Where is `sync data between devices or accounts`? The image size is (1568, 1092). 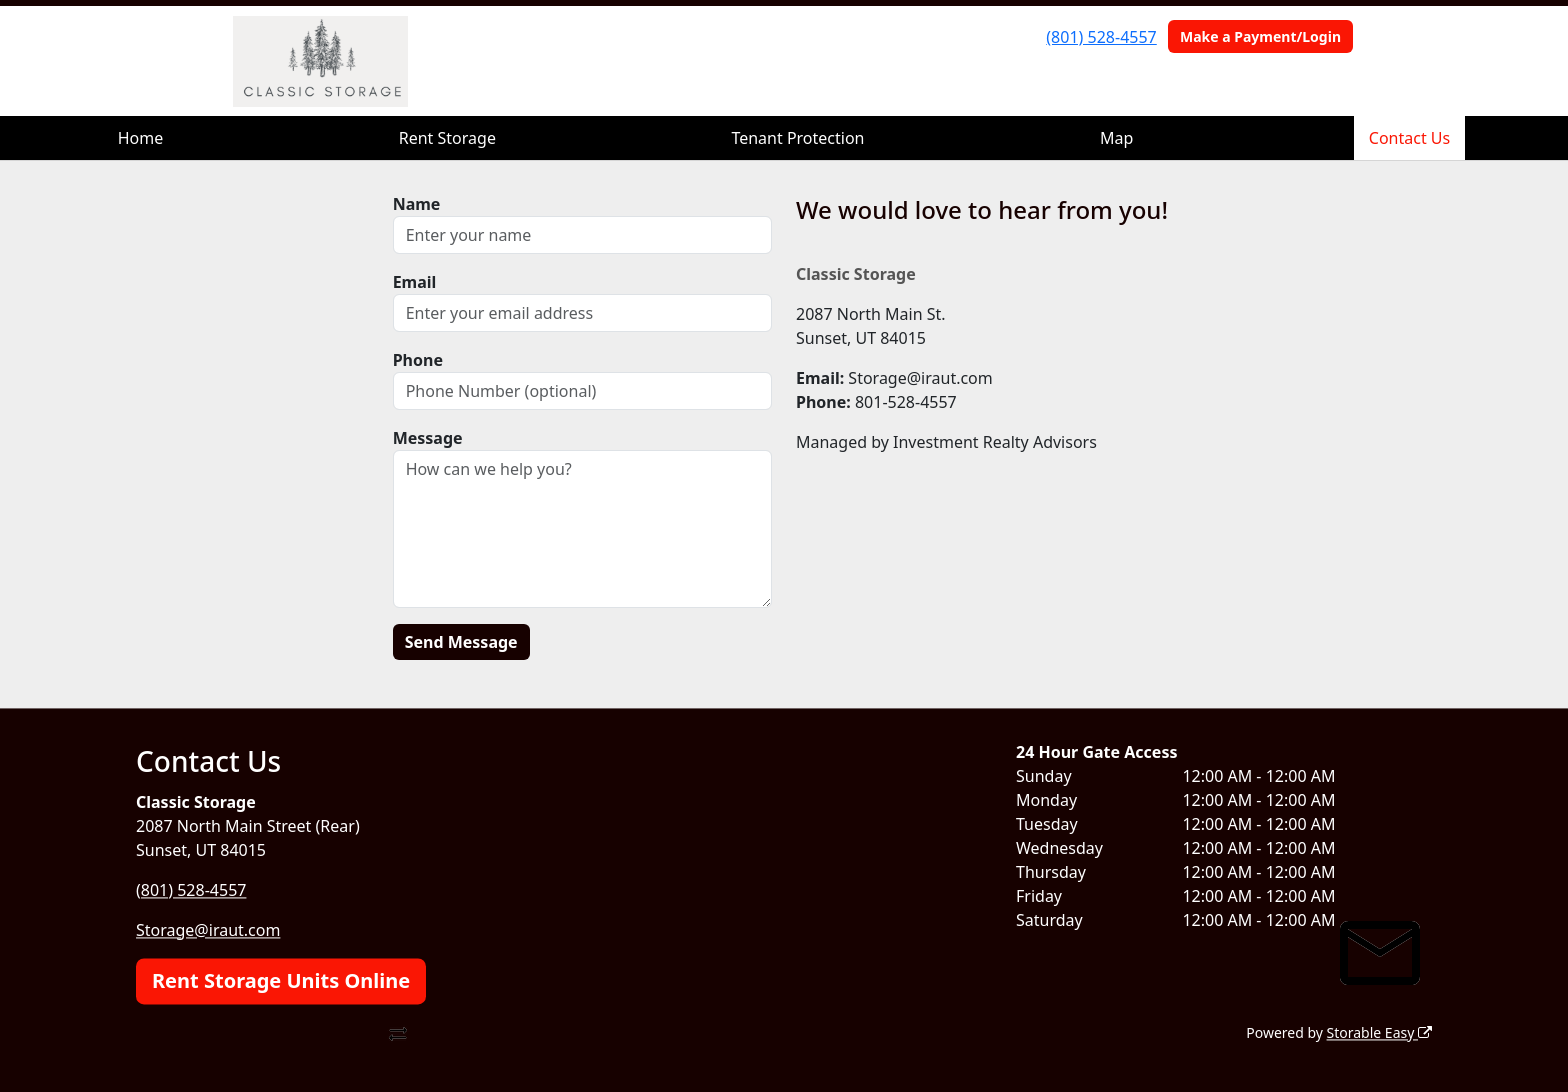 sync data between devices or accounts is located at coordinates (398, 1034).